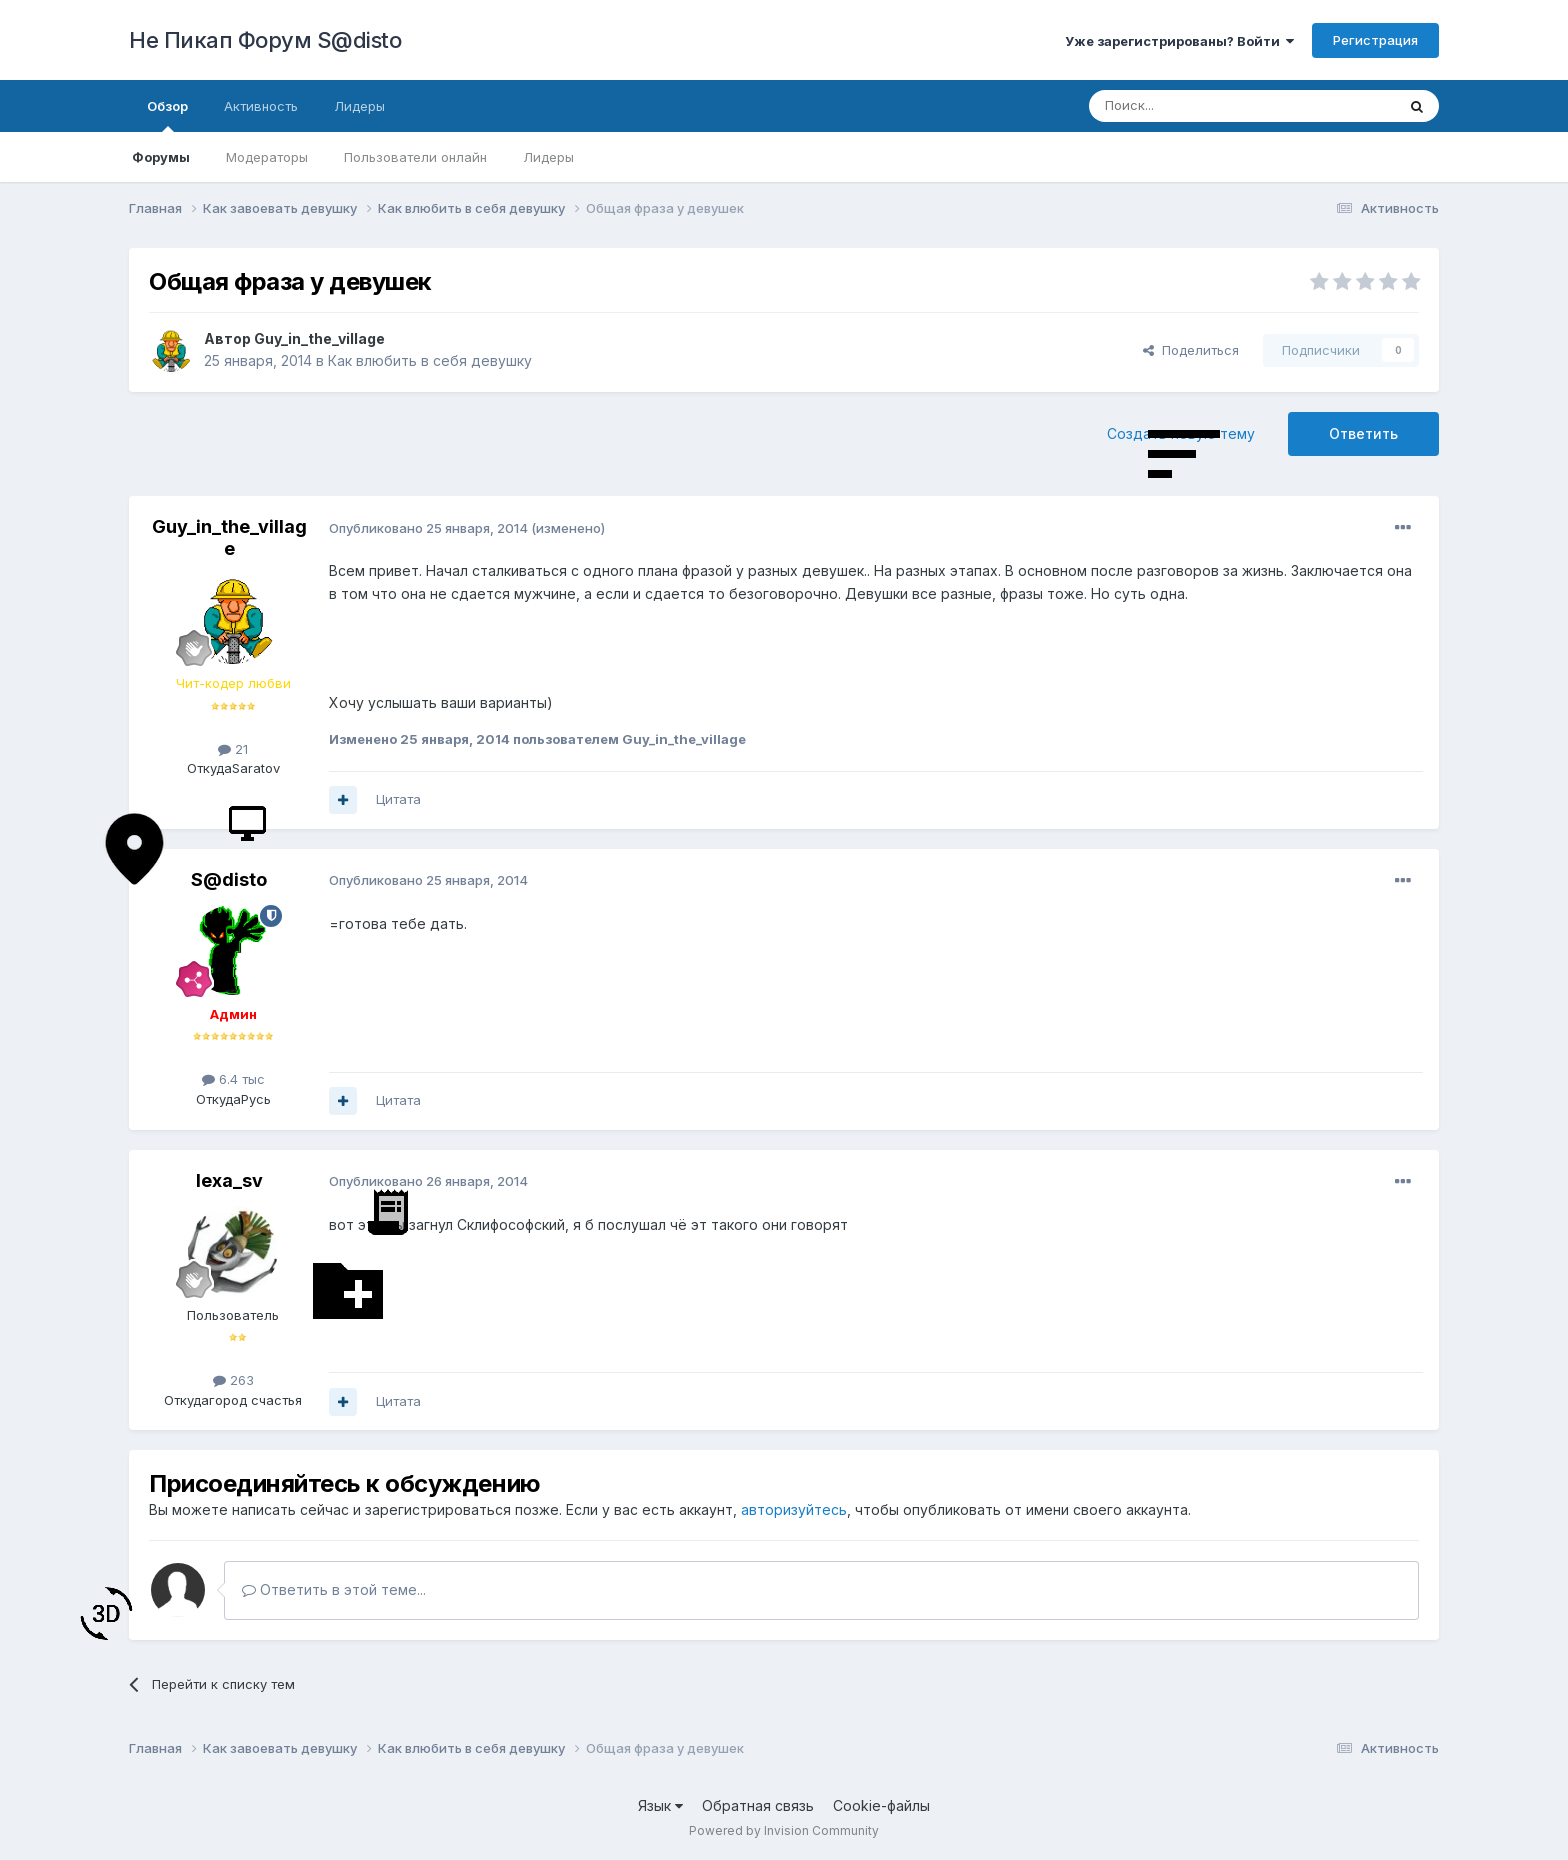  What do you see at coordinates (247, 823) in the screenshot?
I see `switch to desktop view` at bounding box center [247, 823].